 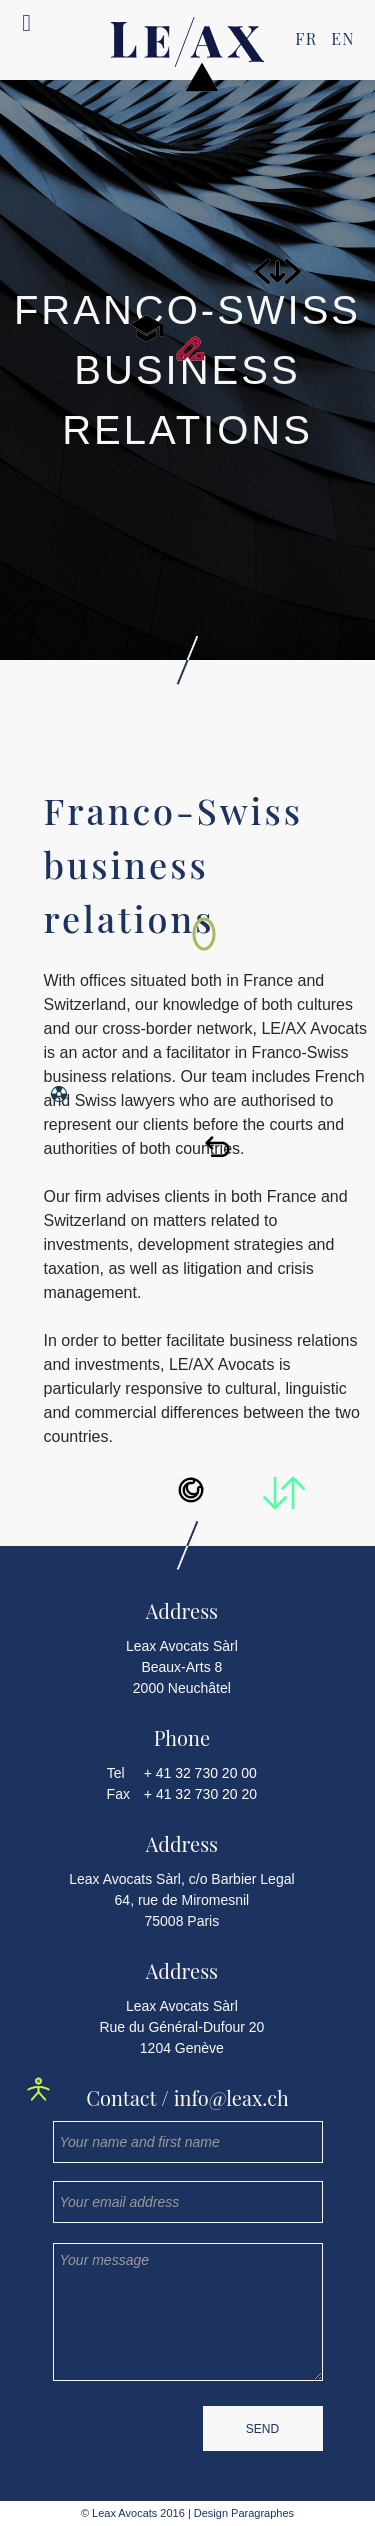 What do you see at coordinates (277, 271) in the screenshot?
I see `download source code or script files` at bounding box center [277, 271].